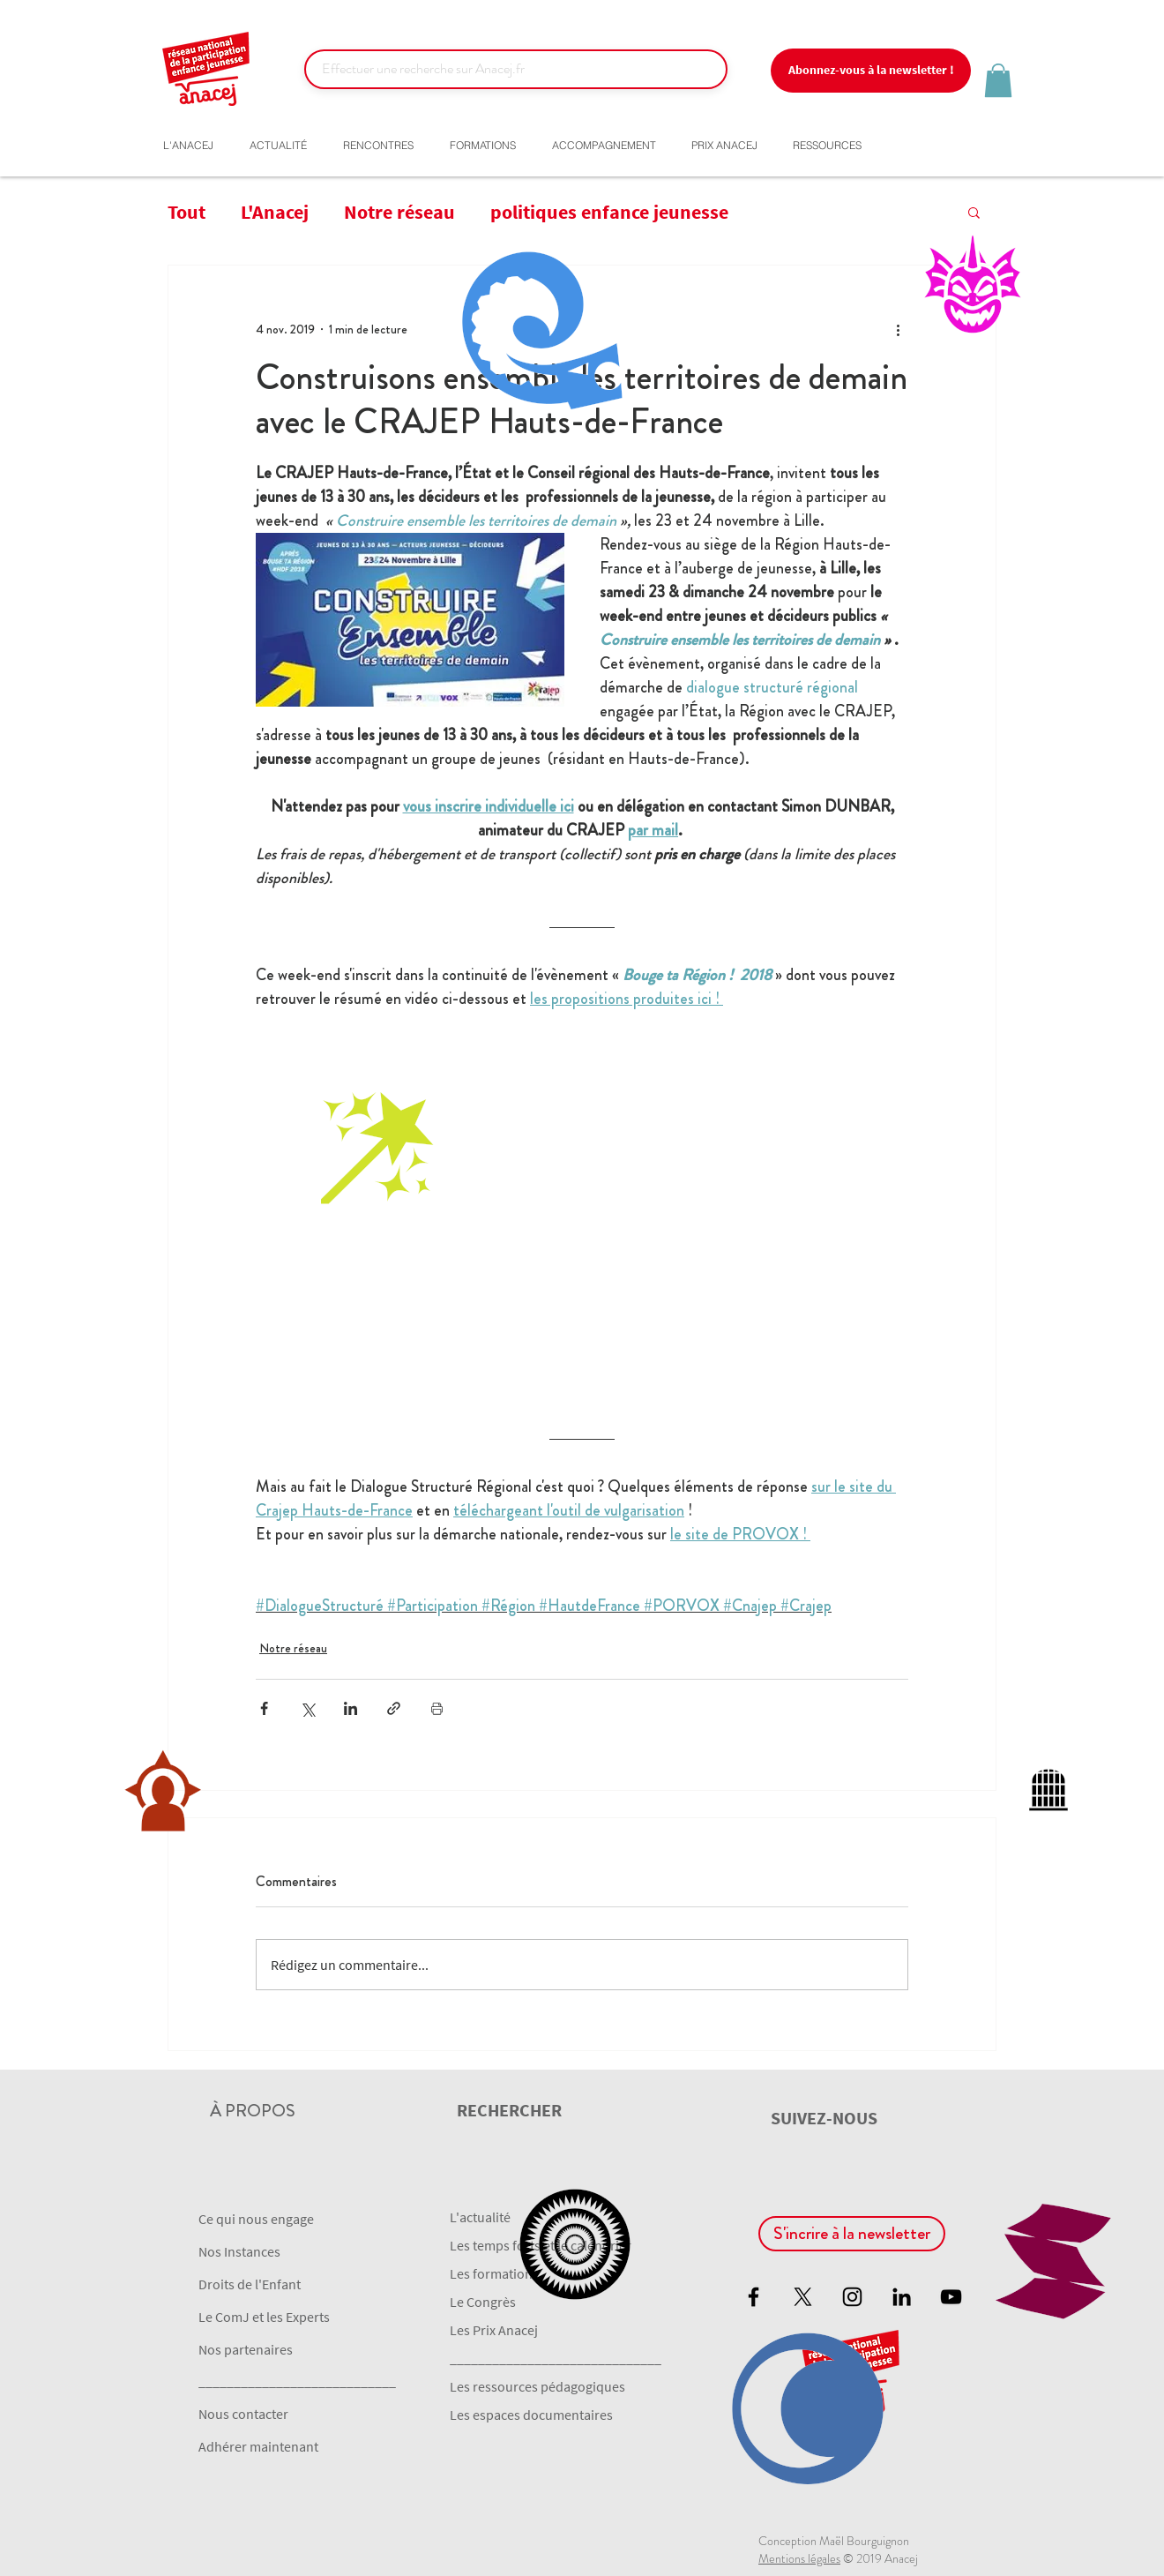 The height and width of the screenshot is (2576, 1164). I want to click on view document or note, so click(1053, 2261).